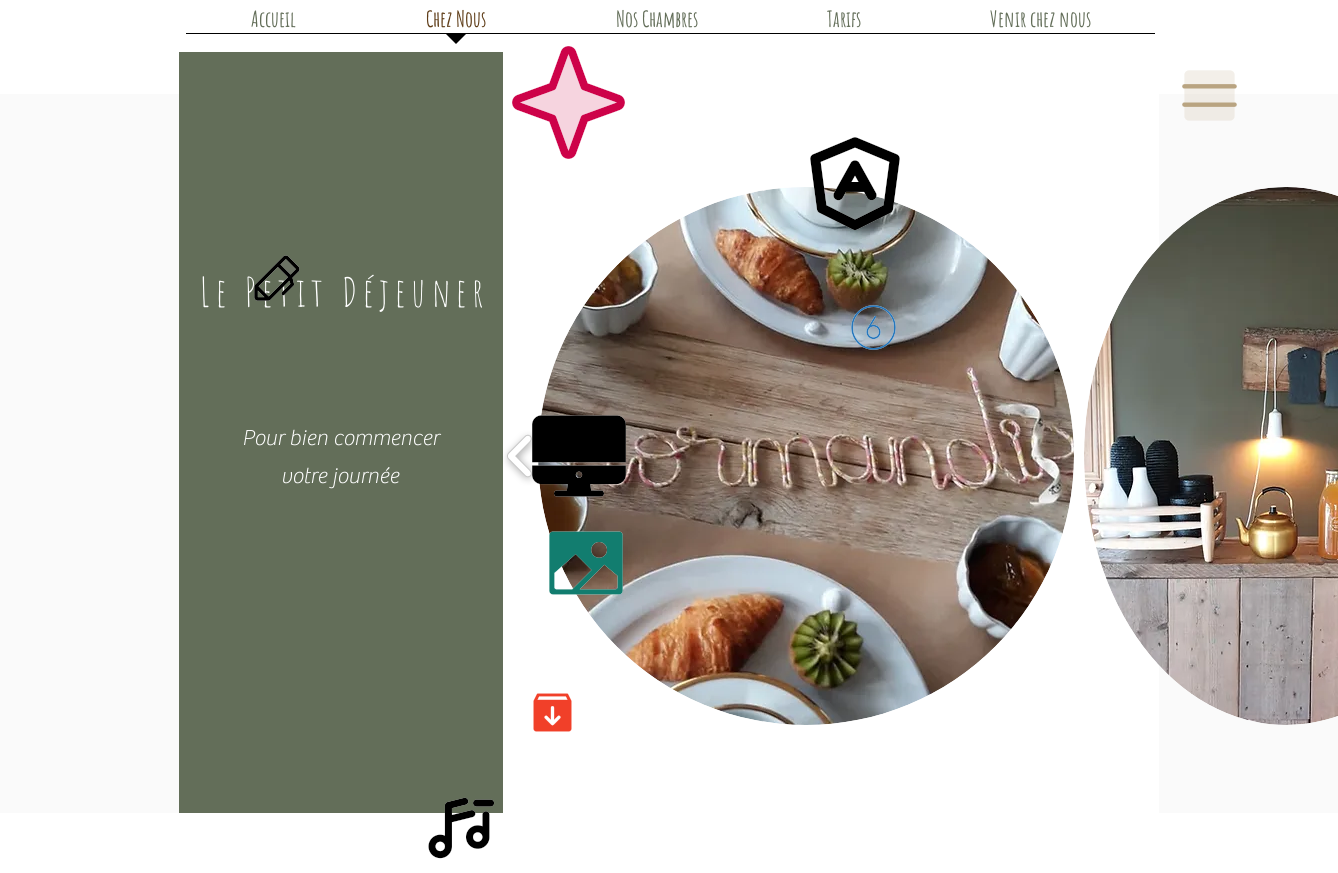 The width and height of the screenshot is (1338, 873). I want to click on remove a song from playlist, so click(462, 826).